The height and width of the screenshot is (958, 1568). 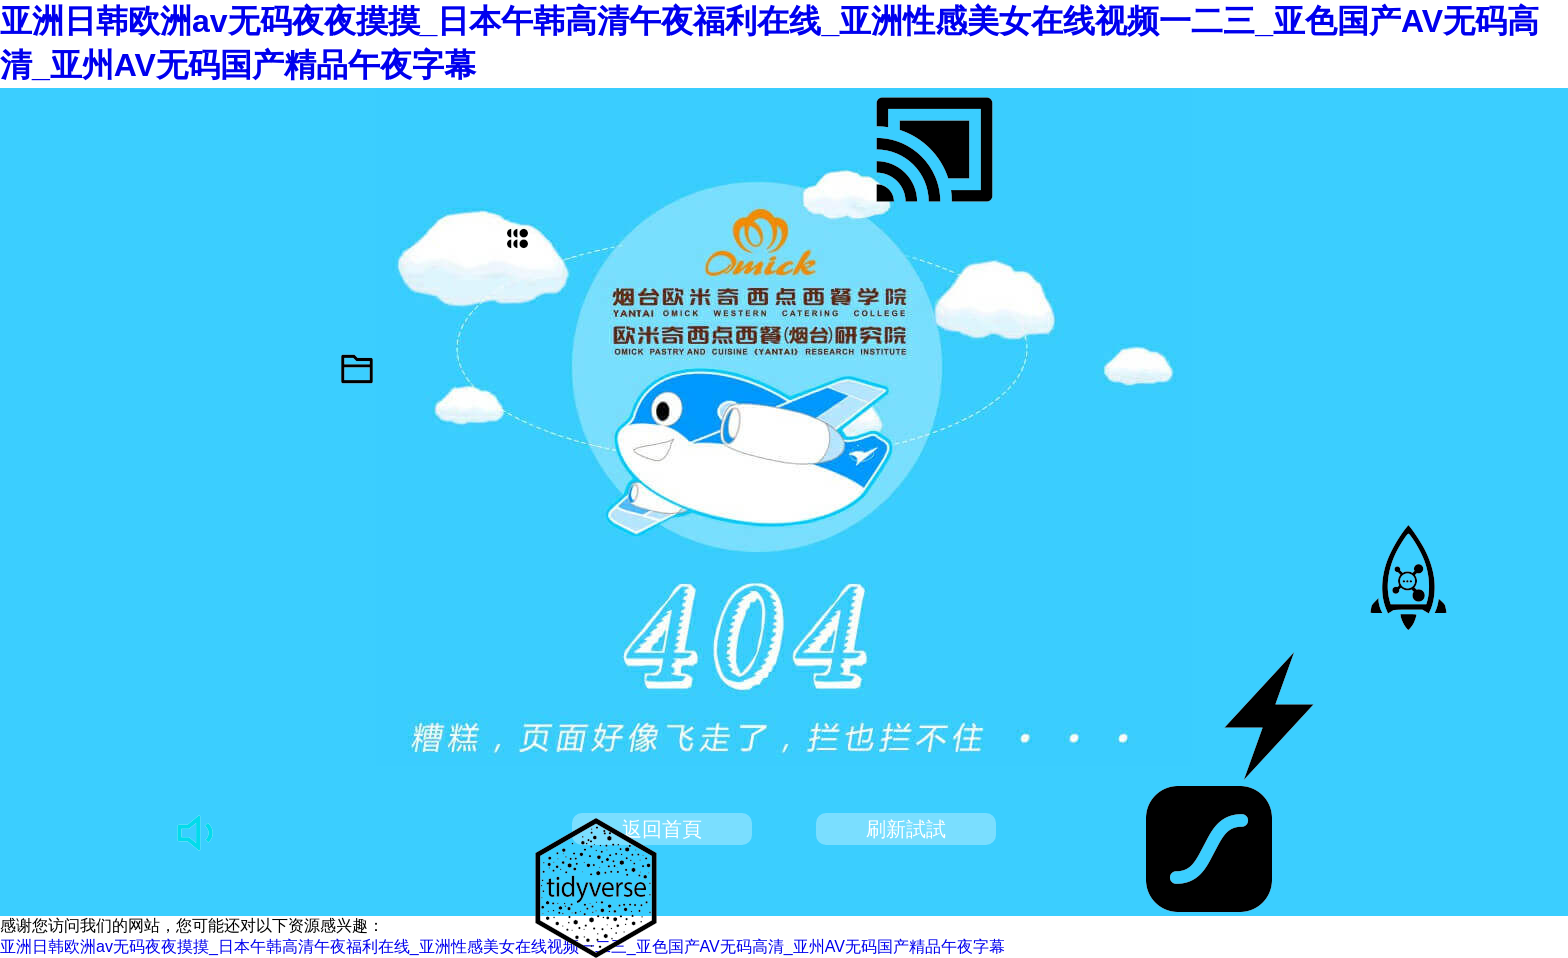 What do you see at coordinates (596, 888) in the screenshot?
I see `tidyverse logo - R data science package collection` at bounding box center [596, 888].